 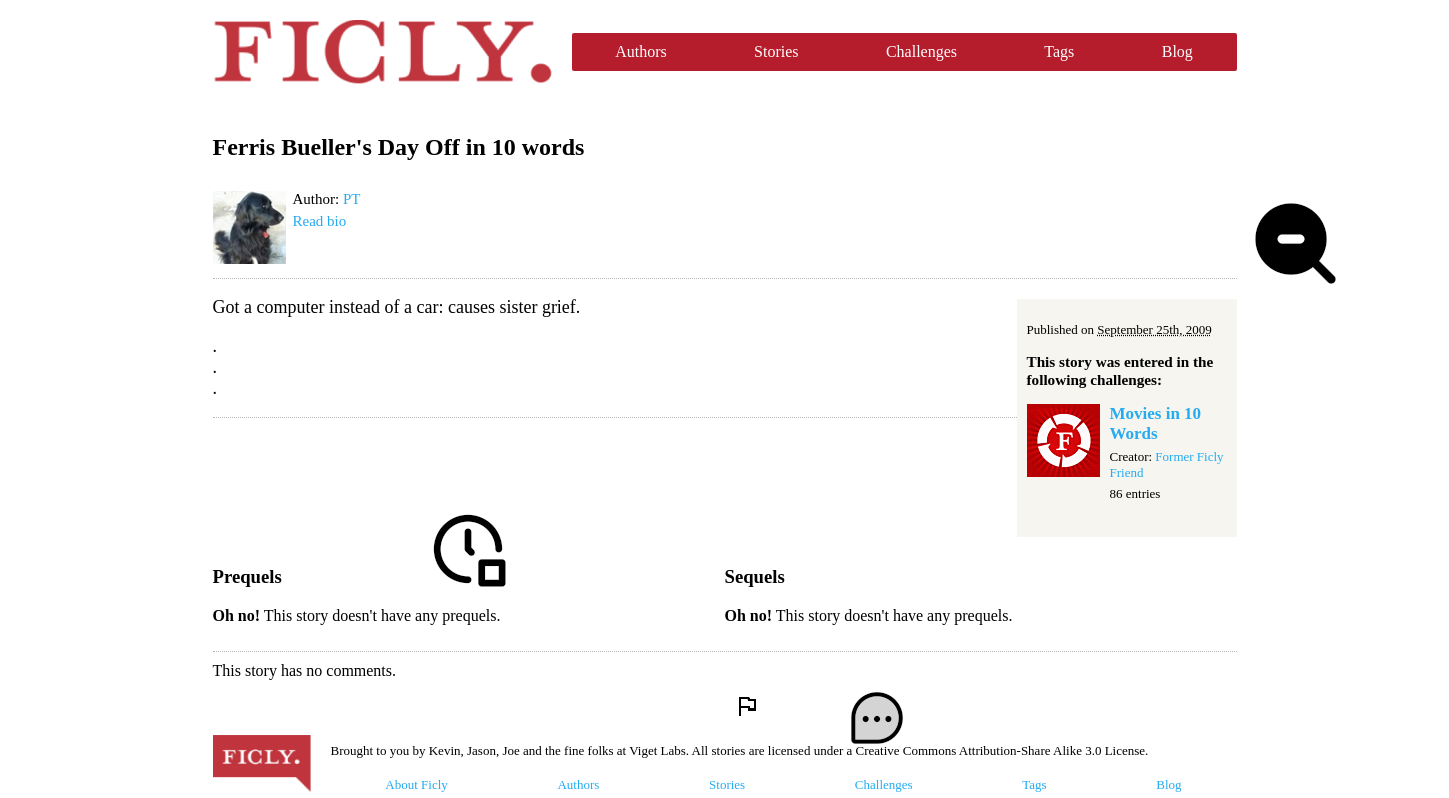 I want to click on zoom out or reduce magnification, so click(x=1295, y=243).